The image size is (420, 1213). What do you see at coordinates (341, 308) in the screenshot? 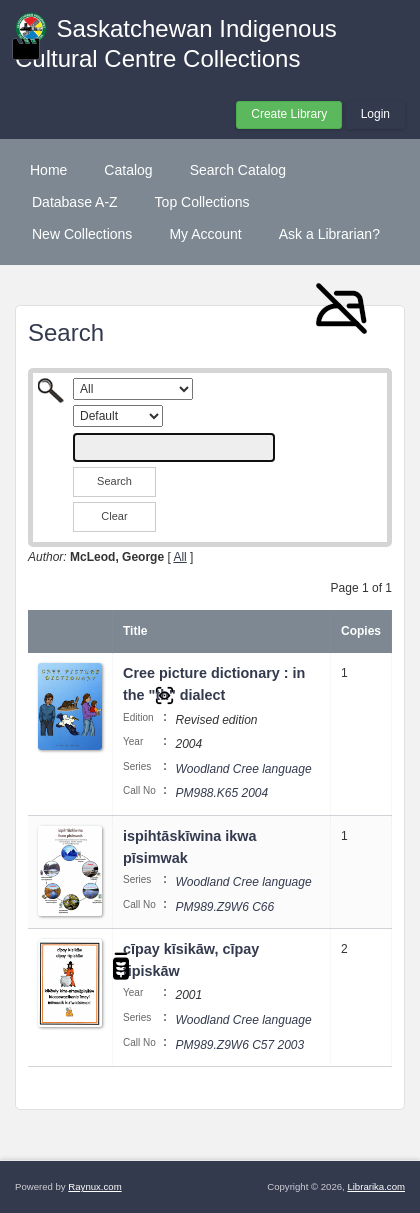
I see `do not iron this item` at bounding box center [341, 308].